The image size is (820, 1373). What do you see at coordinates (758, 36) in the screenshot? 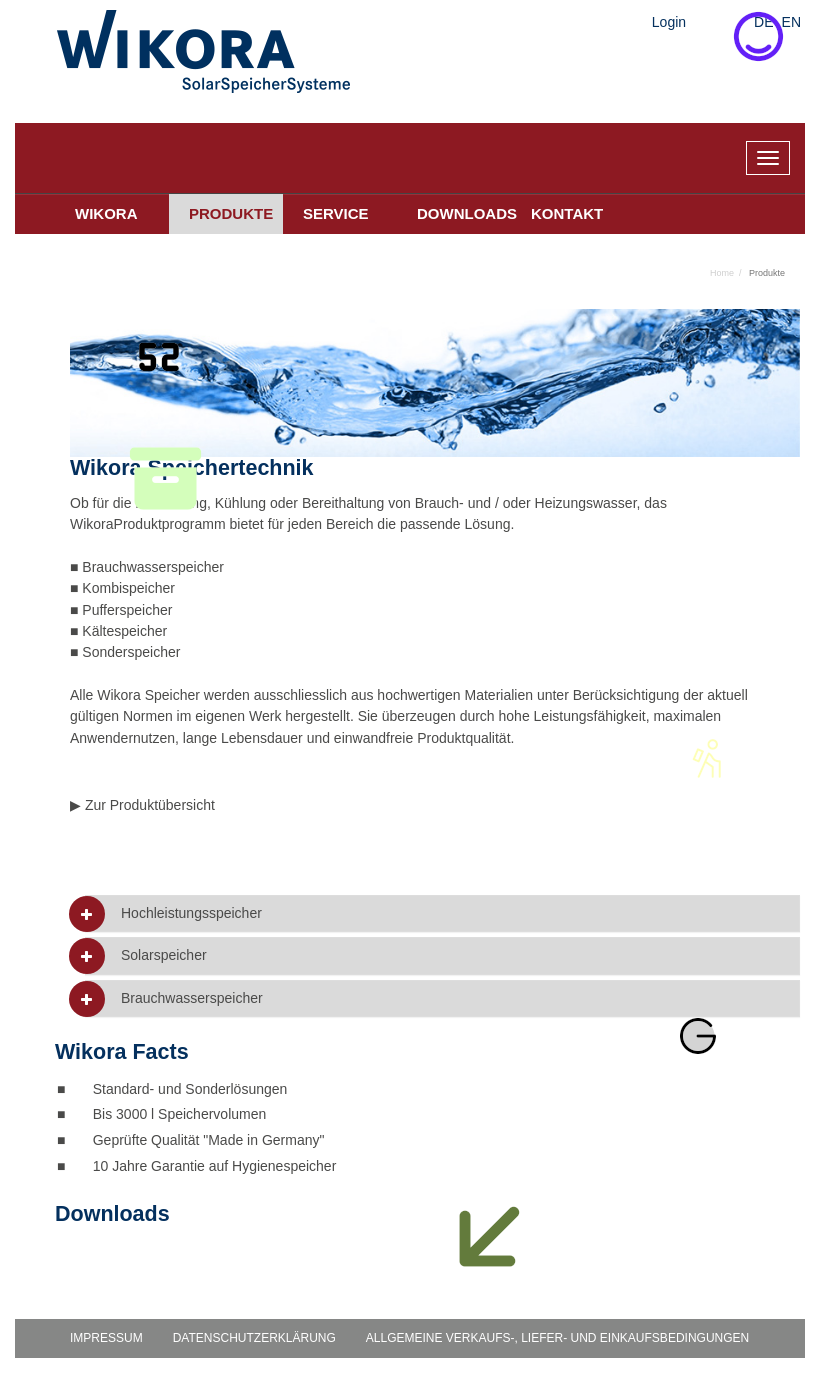
I see `apply inner shadow effect to bottom edge` at bounding box center [758, 36].